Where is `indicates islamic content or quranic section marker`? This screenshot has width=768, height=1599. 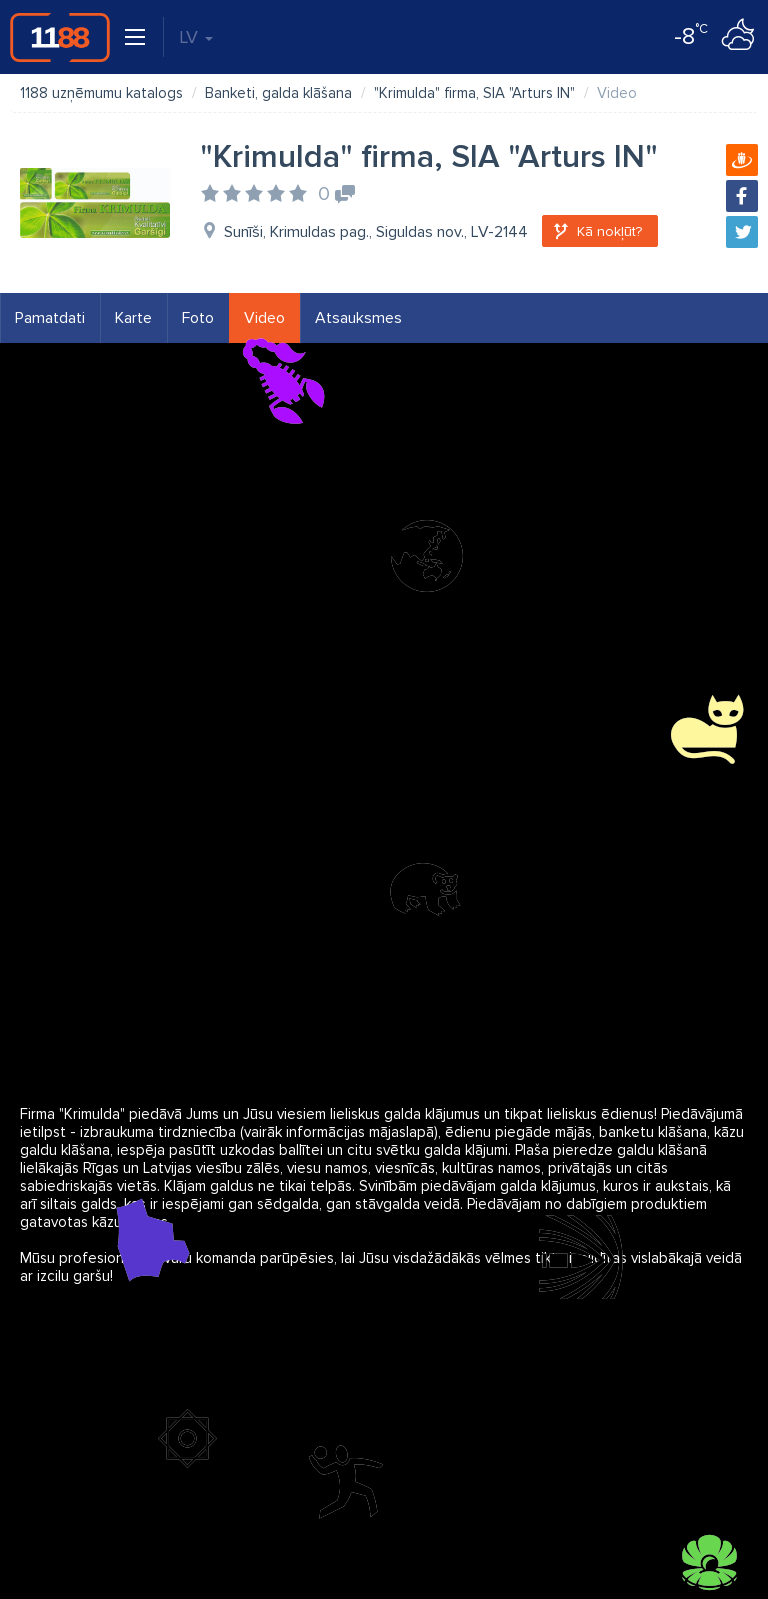 indicates islamic content or quranic section marker is located at coordinates (187, 1438).